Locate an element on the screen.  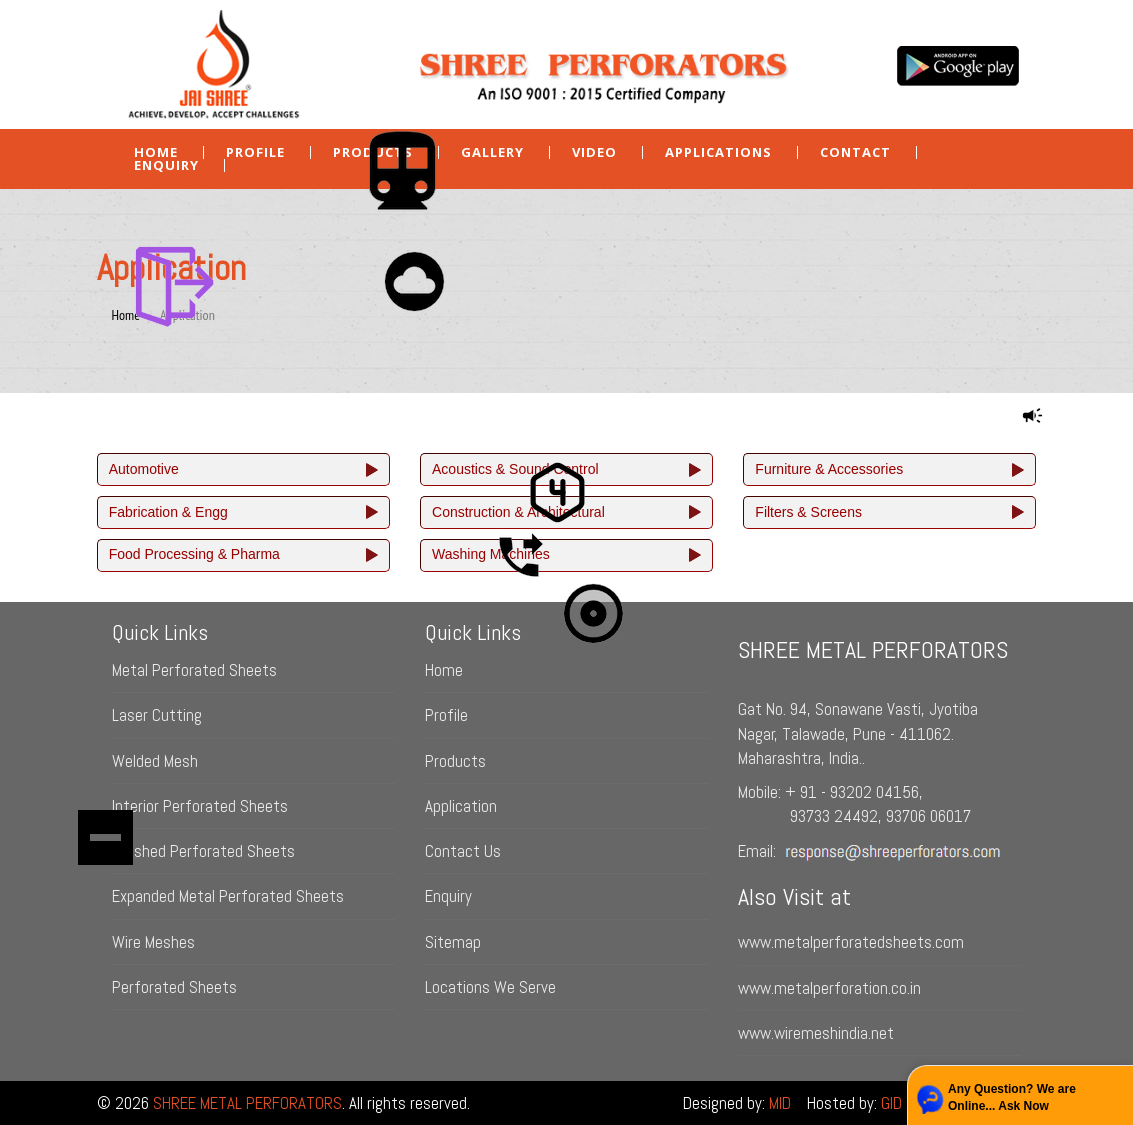
access cloud storage is located at coordinates (414, 281).